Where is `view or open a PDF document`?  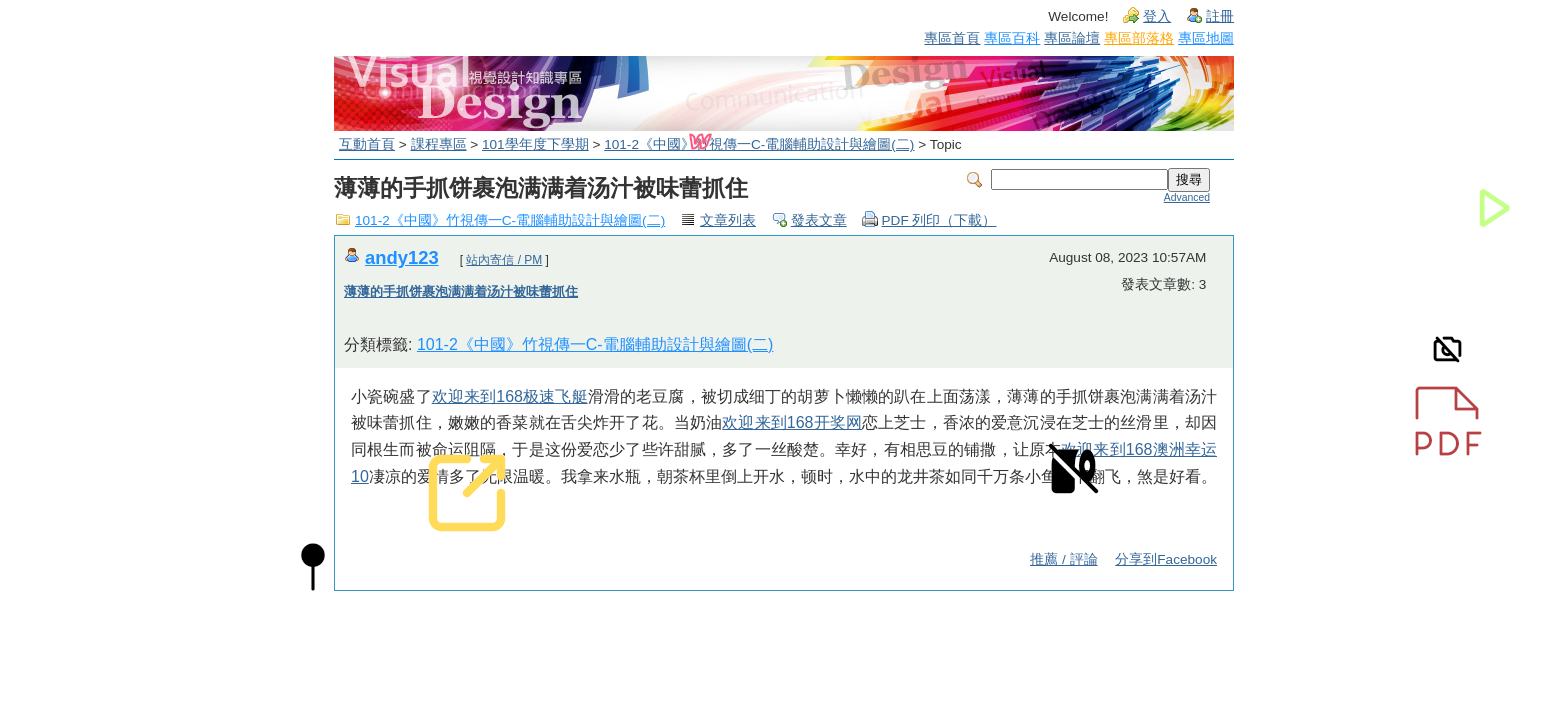
view or open a PDF document is located at coordinates (1447, 424).